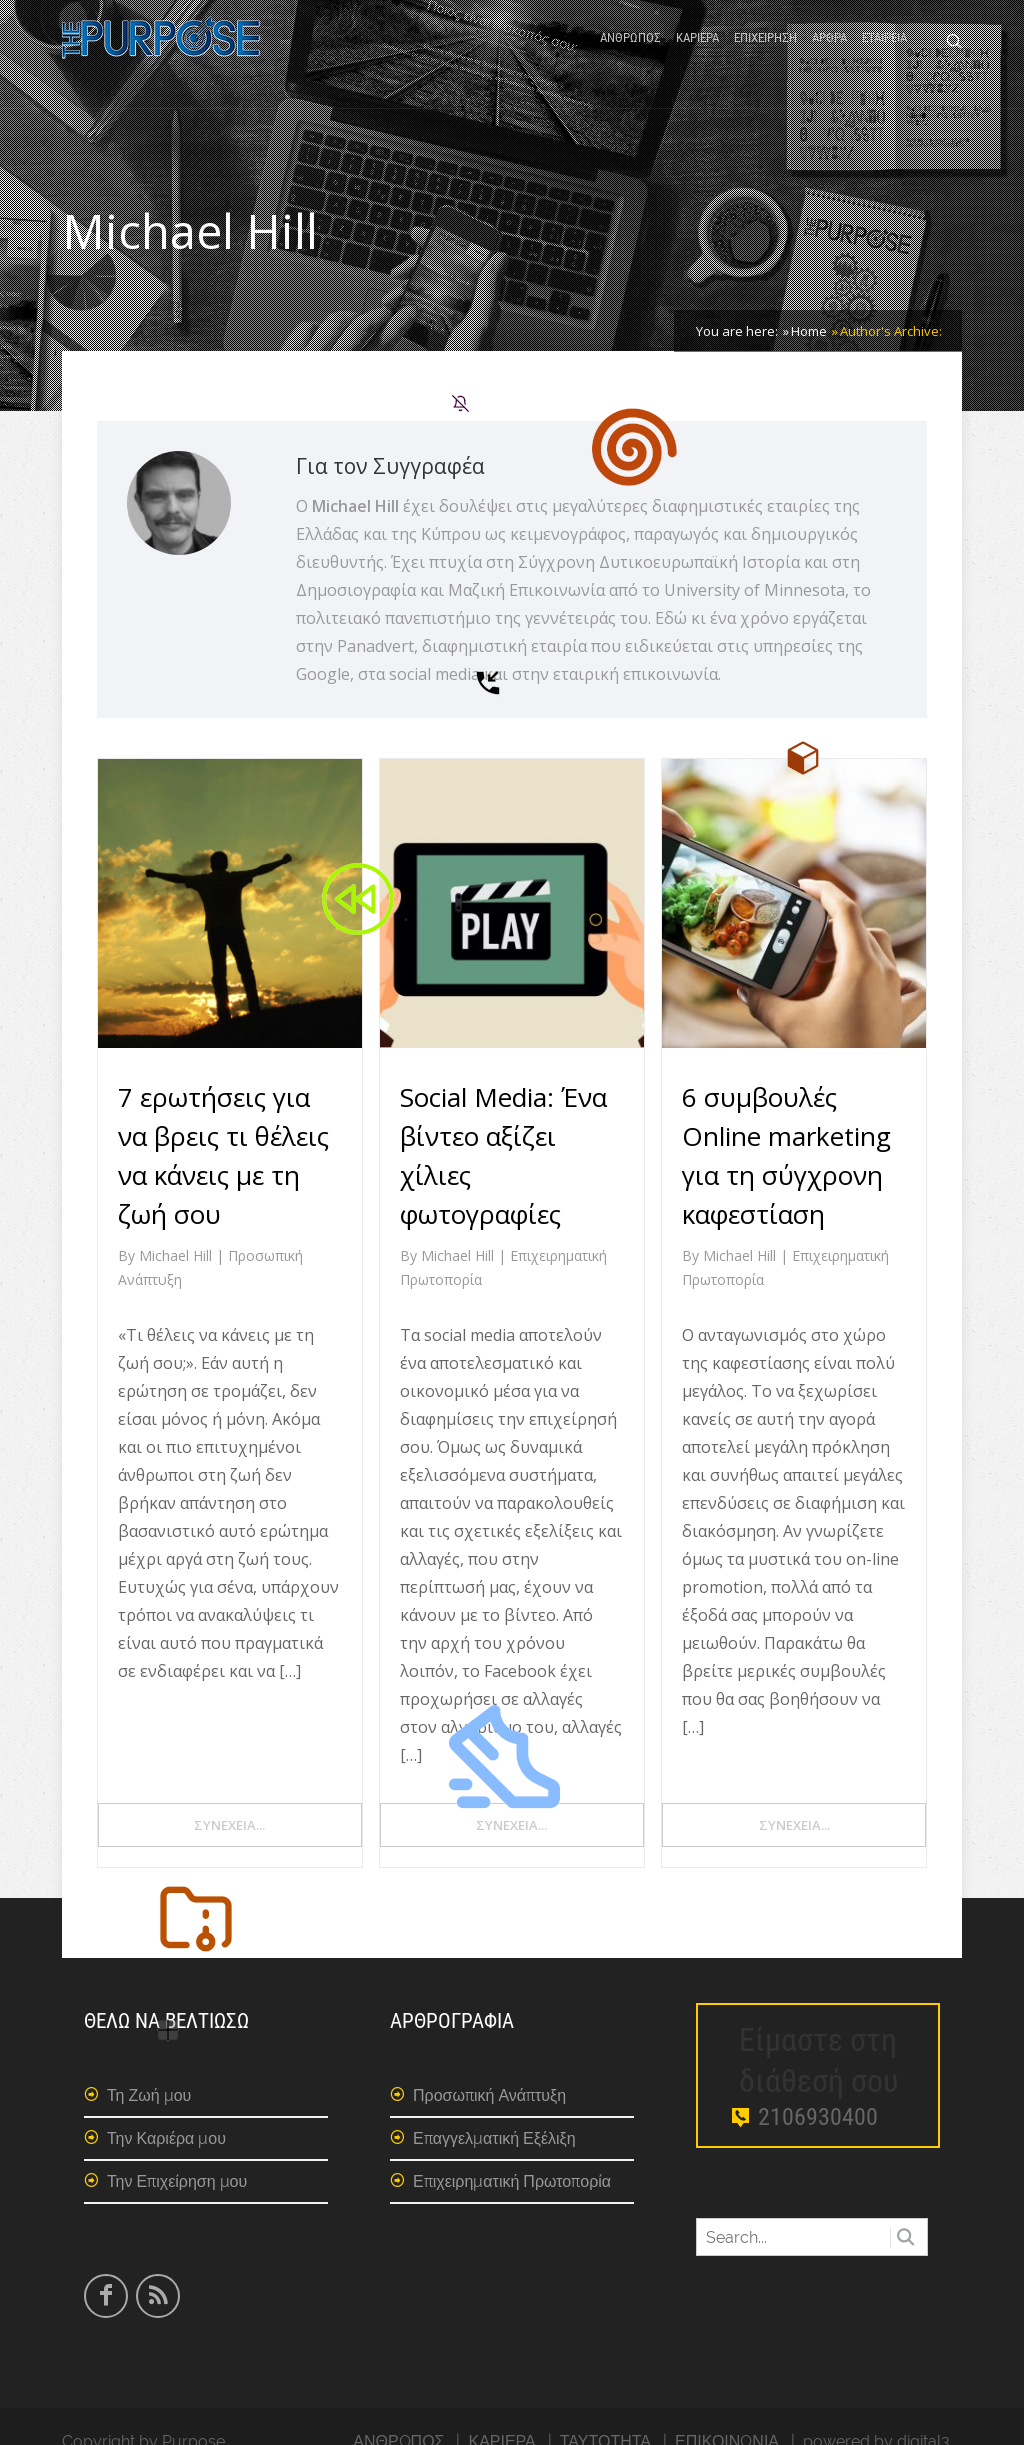 This screenshot has width=1024, height=2445. I want to click on mute notifications, so click(460, 403).